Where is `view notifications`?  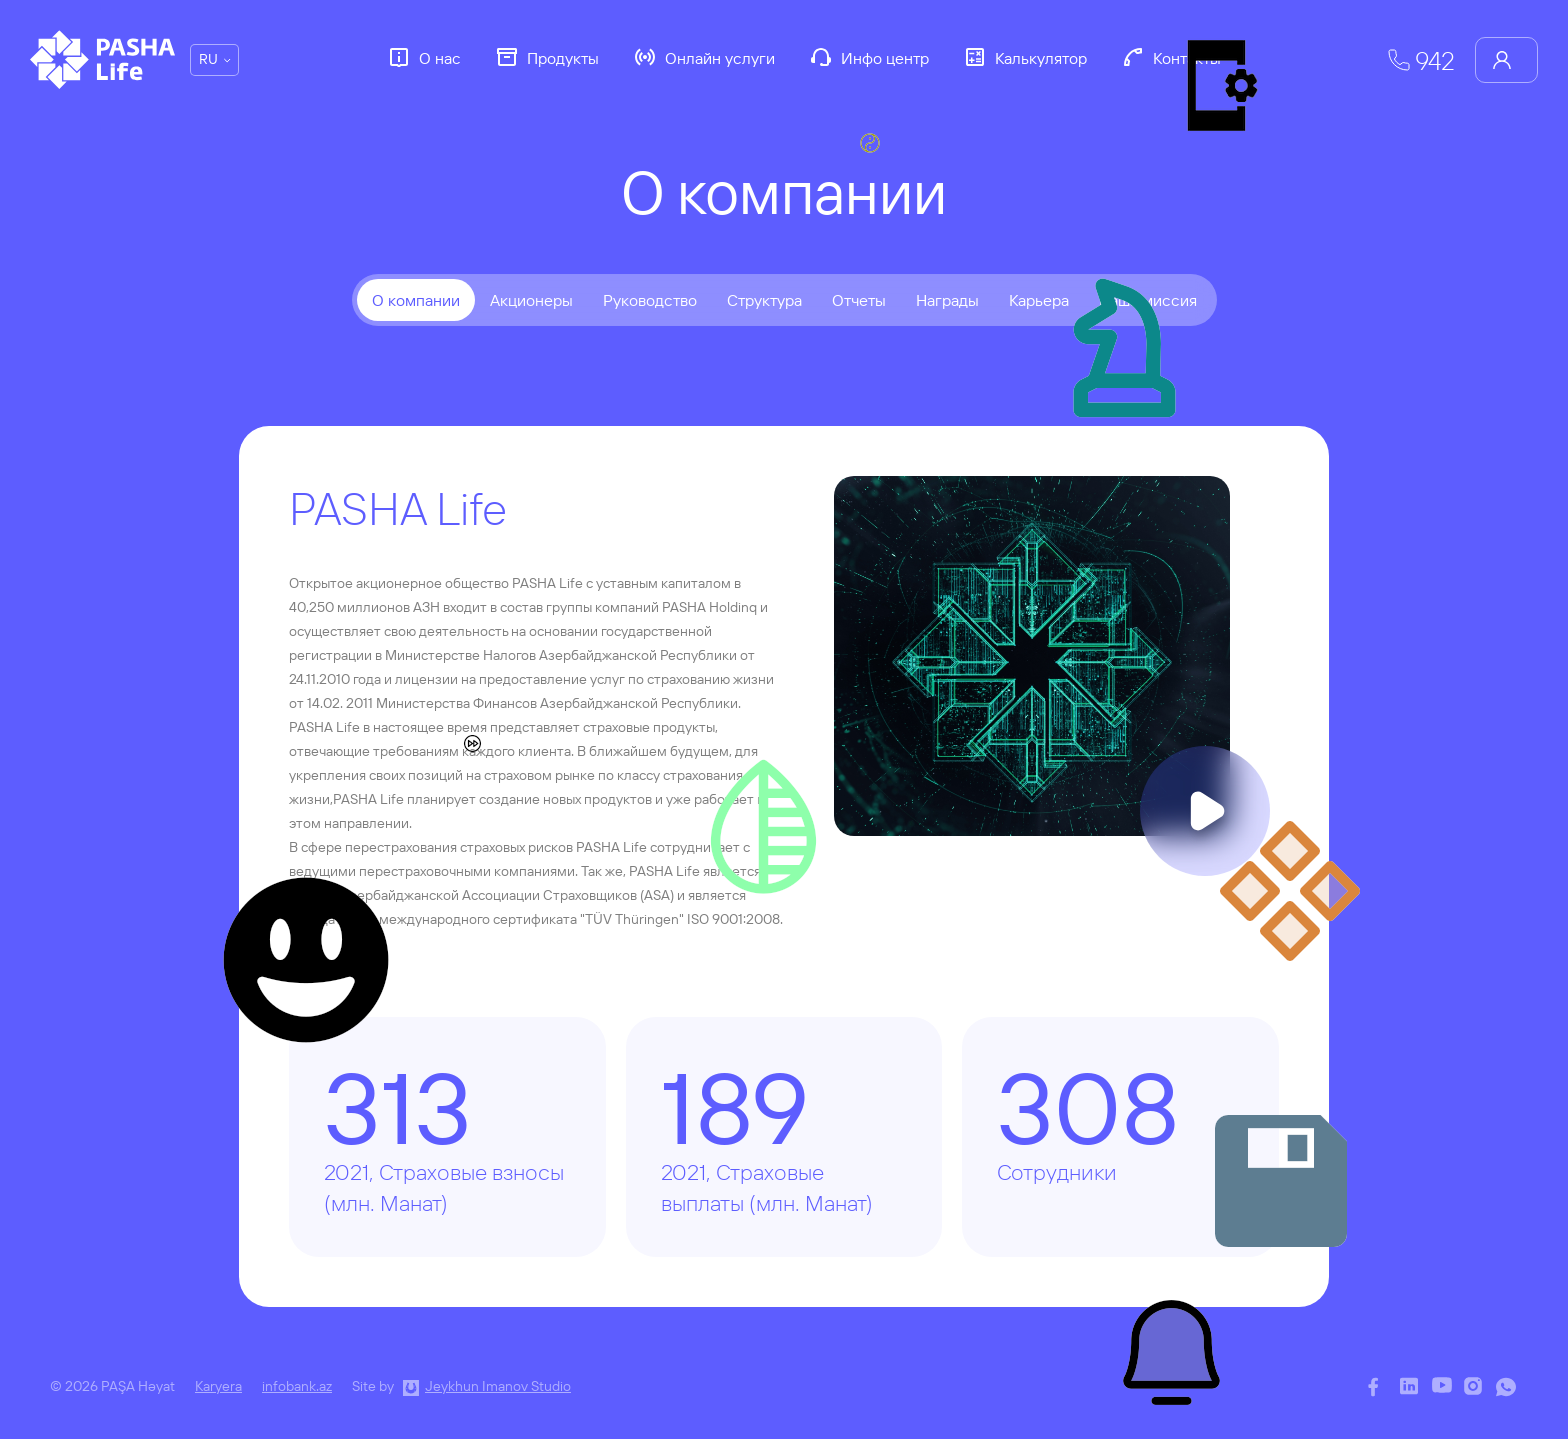
view notifications is located at coordinates (1171, 1352).